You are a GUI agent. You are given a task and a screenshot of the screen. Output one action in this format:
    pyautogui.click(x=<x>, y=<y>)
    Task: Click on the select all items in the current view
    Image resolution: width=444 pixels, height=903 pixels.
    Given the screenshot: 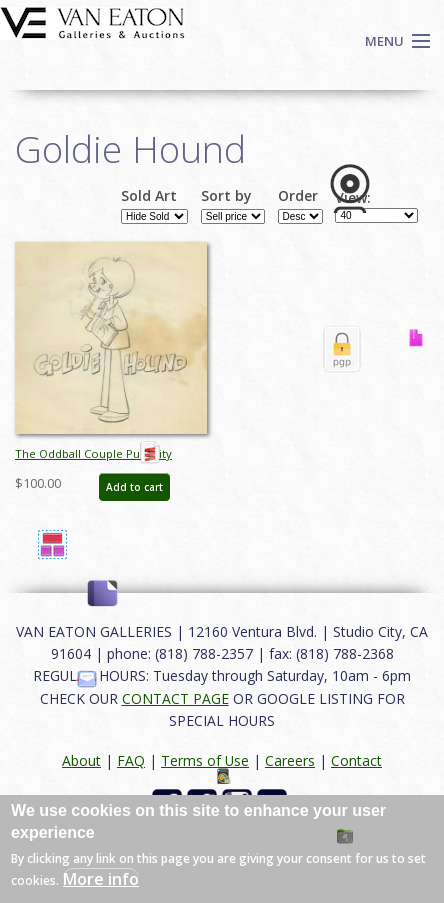 What is the action you would take?
    pyautogui.click(x=52, y=544)
    